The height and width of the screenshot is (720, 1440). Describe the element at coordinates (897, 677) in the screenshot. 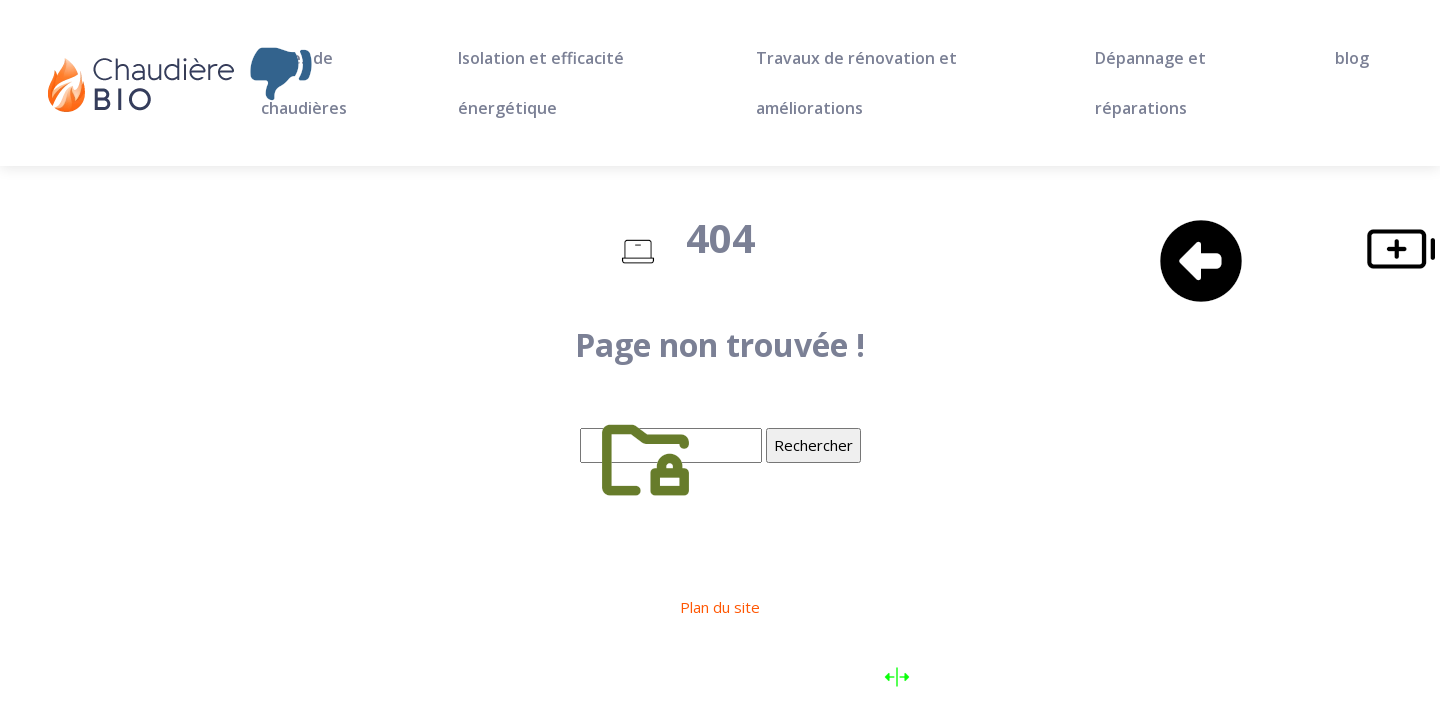

I see `expand content horizontally` at that location.